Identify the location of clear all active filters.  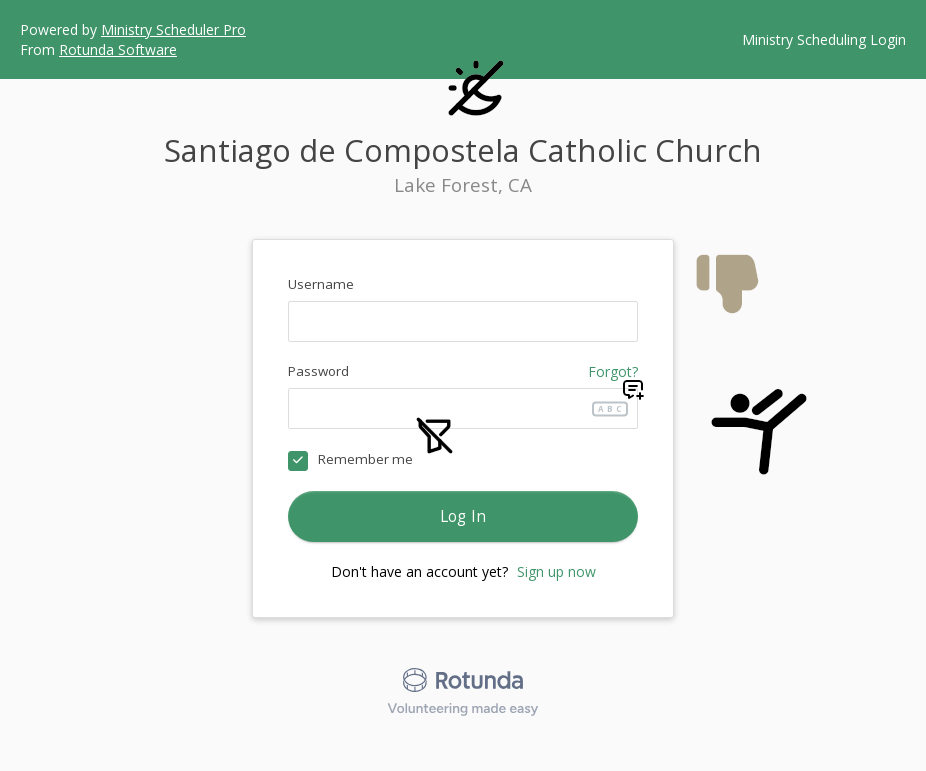
(434, 435).